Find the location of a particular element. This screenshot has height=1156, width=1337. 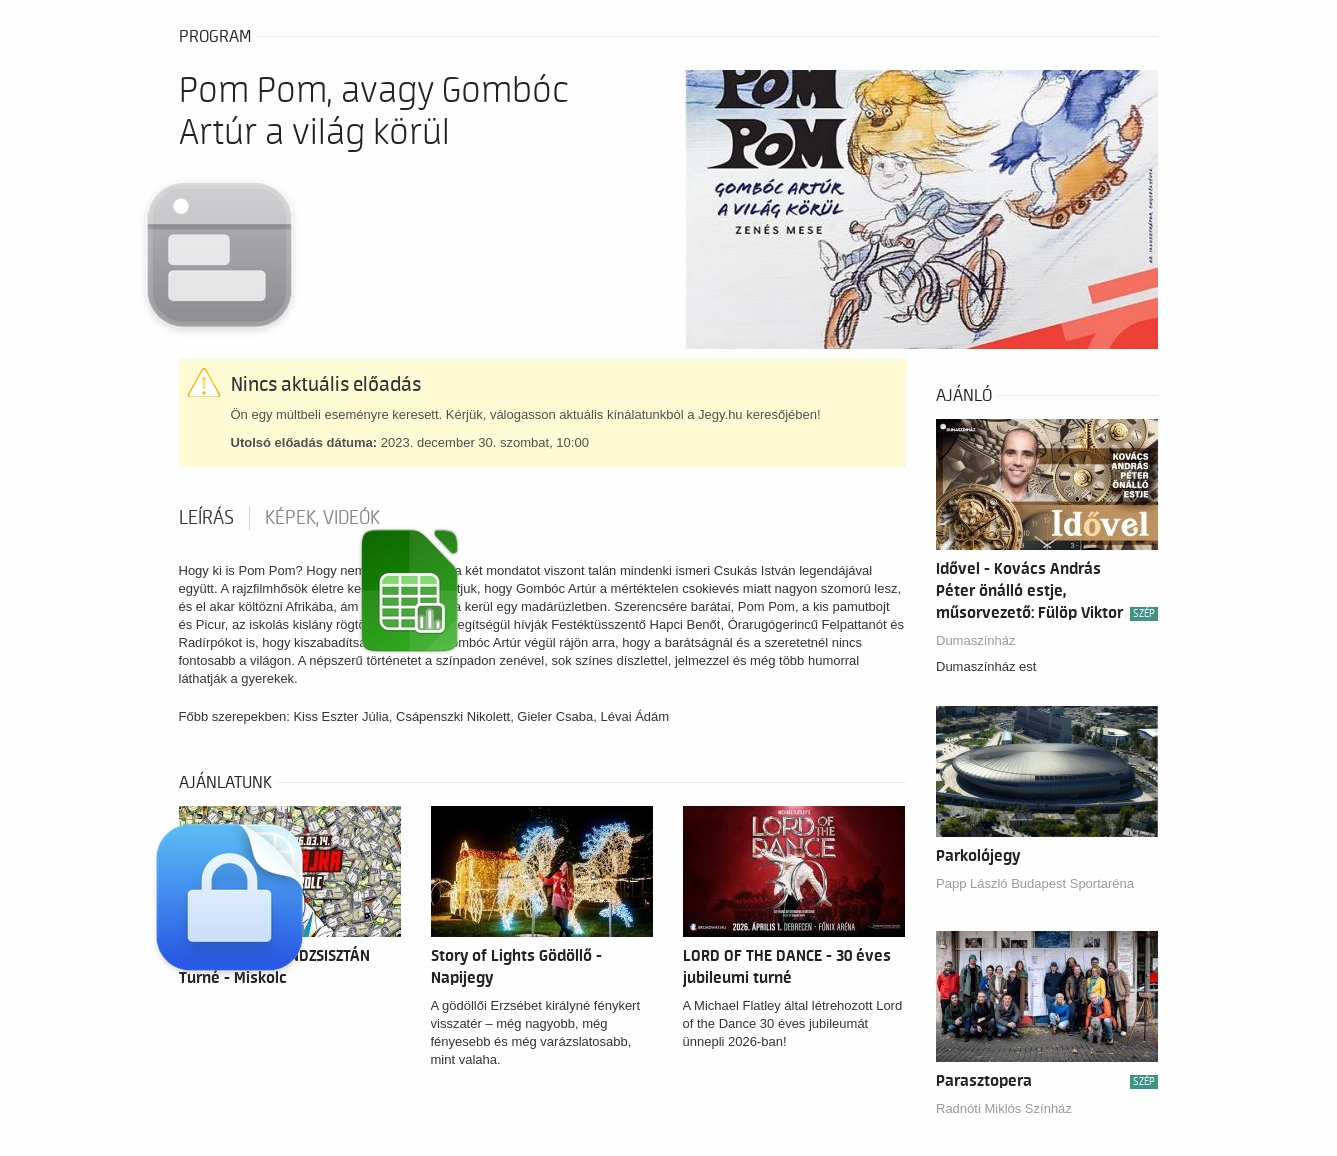

open screensaver and lock screen preferences is located at coordinates (229, 897).